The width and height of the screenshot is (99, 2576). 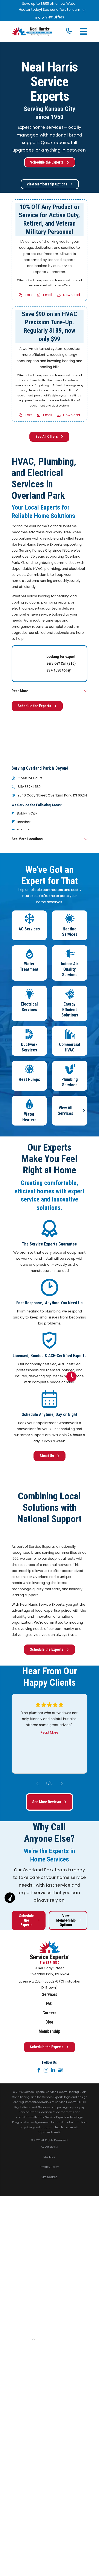 What do you see at coordinates (34, 2338) in the screenshot?
I see `view your profile` at bounding box center [34, 2338].